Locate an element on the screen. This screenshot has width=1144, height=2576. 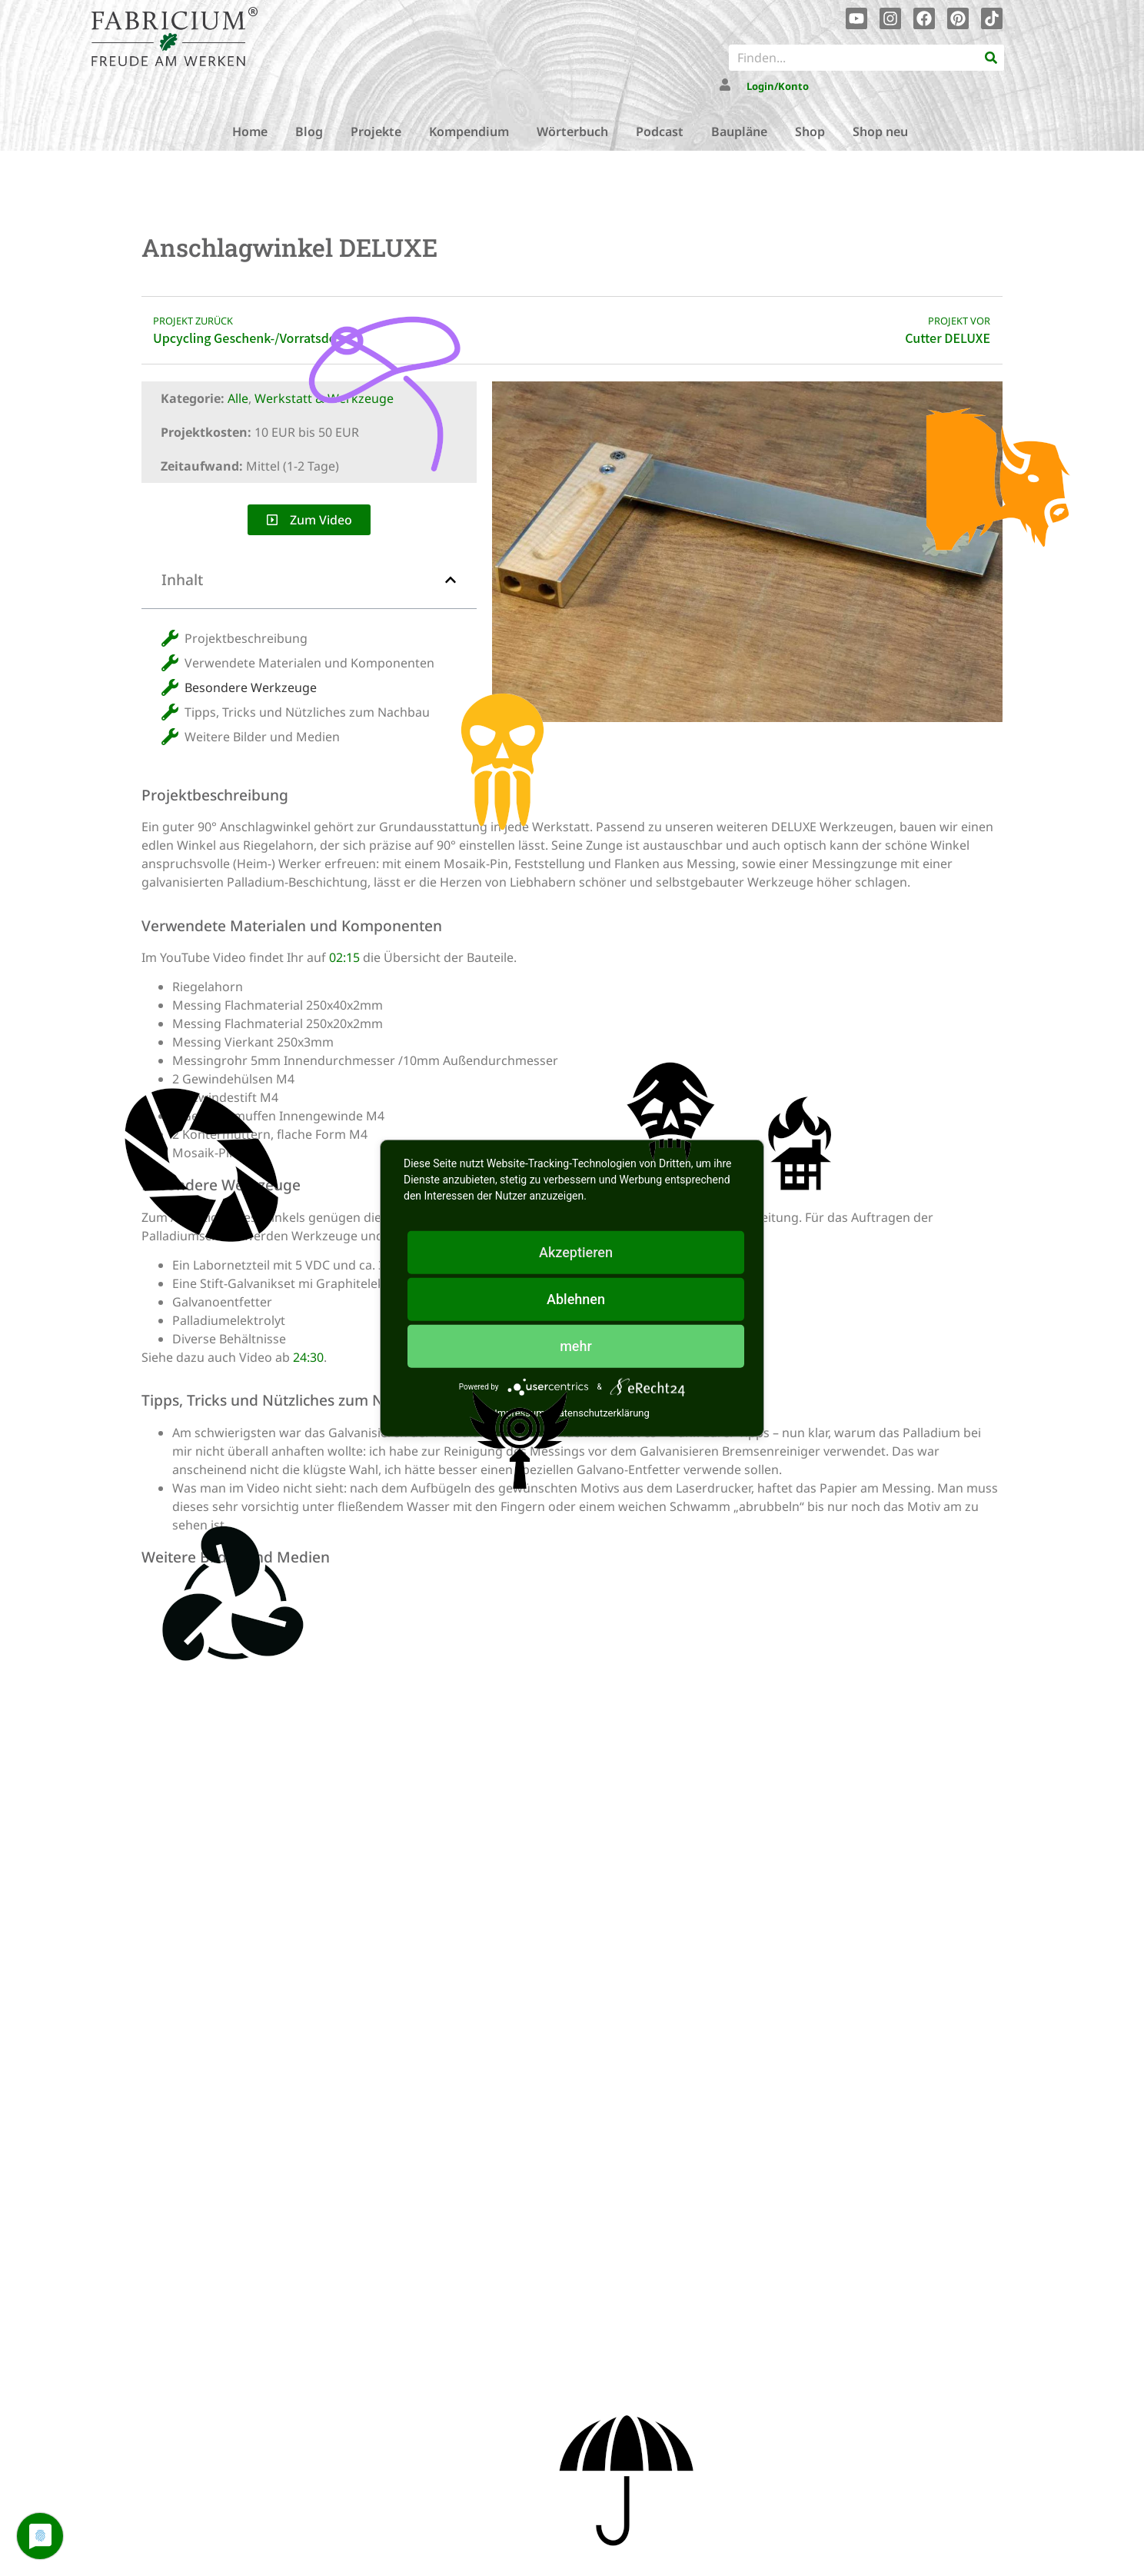
adjust camera aperture settings is located at coordinates (202, 1166).